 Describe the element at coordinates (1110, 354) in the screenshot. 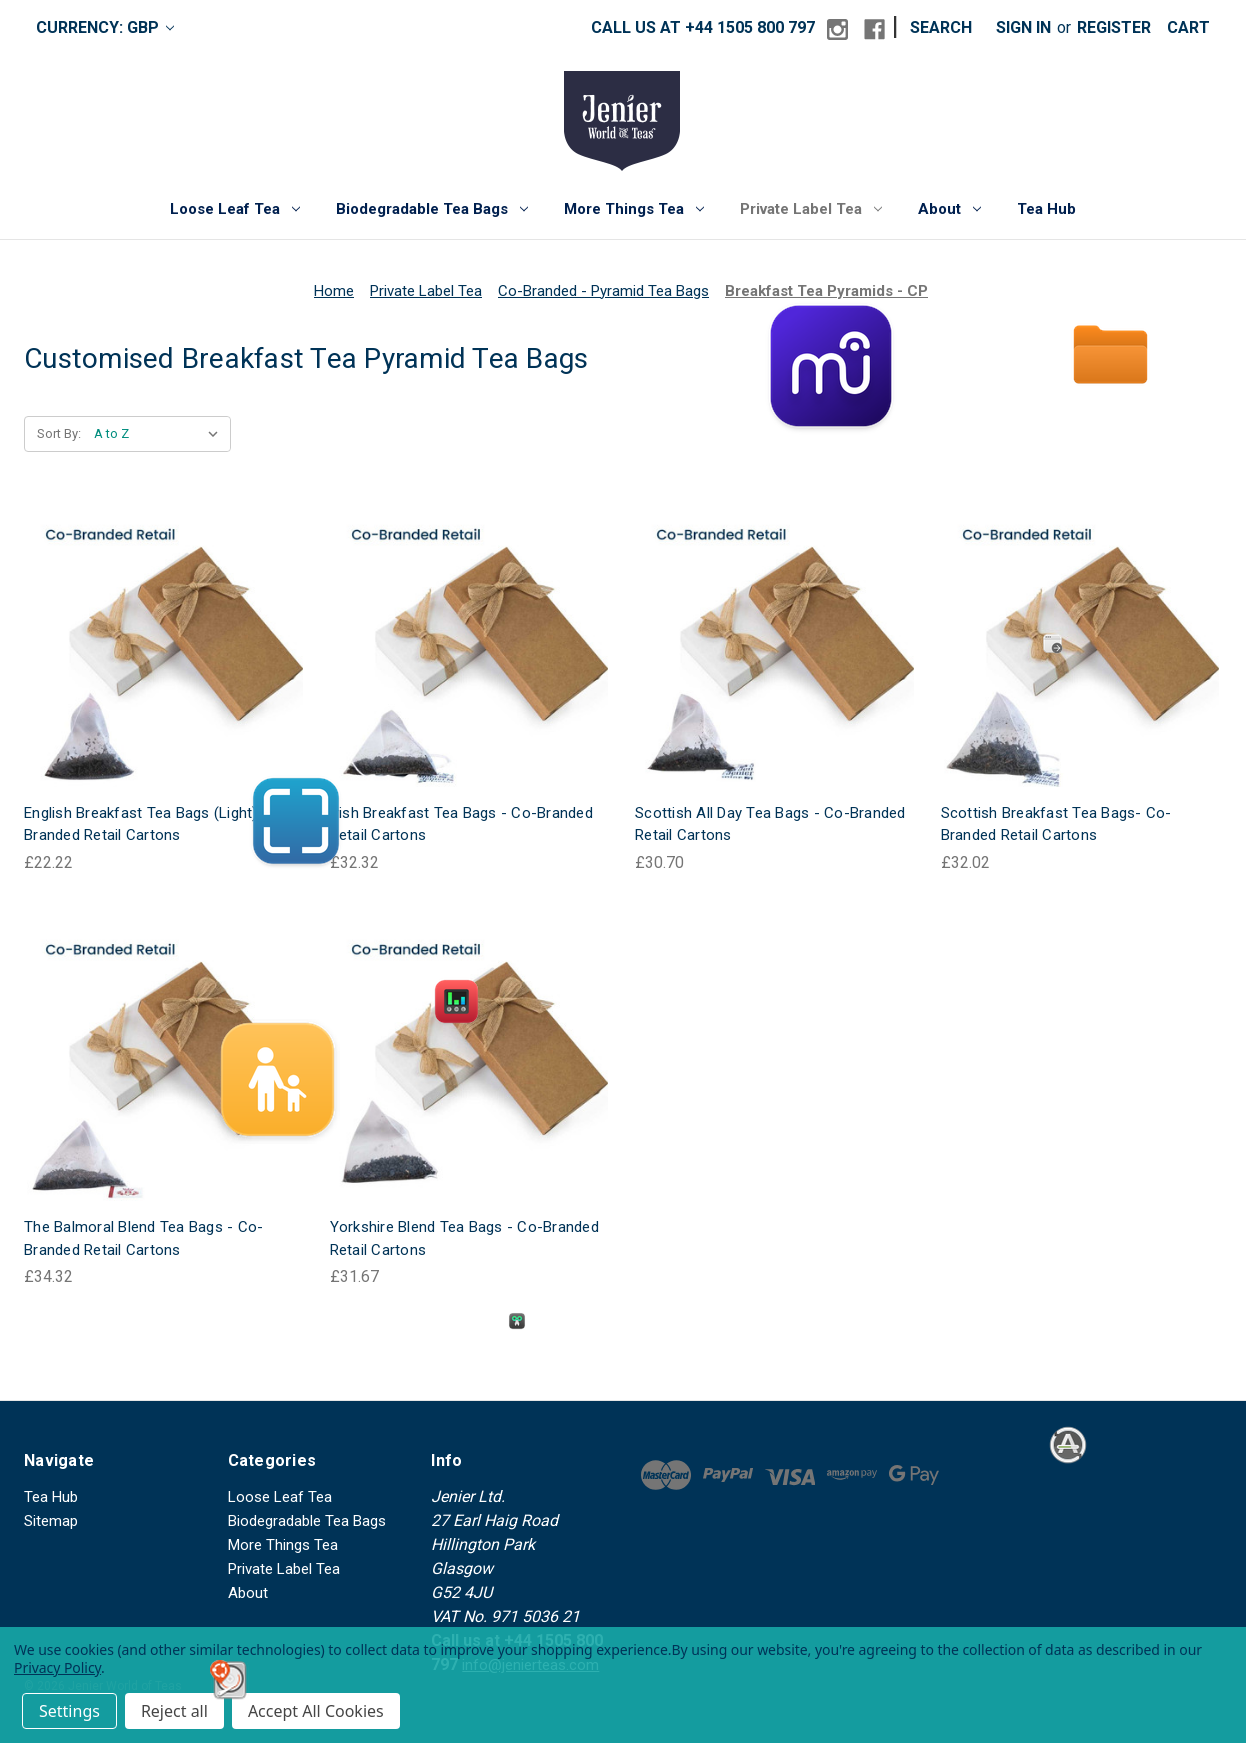

I see `open folder containing files` at that location.